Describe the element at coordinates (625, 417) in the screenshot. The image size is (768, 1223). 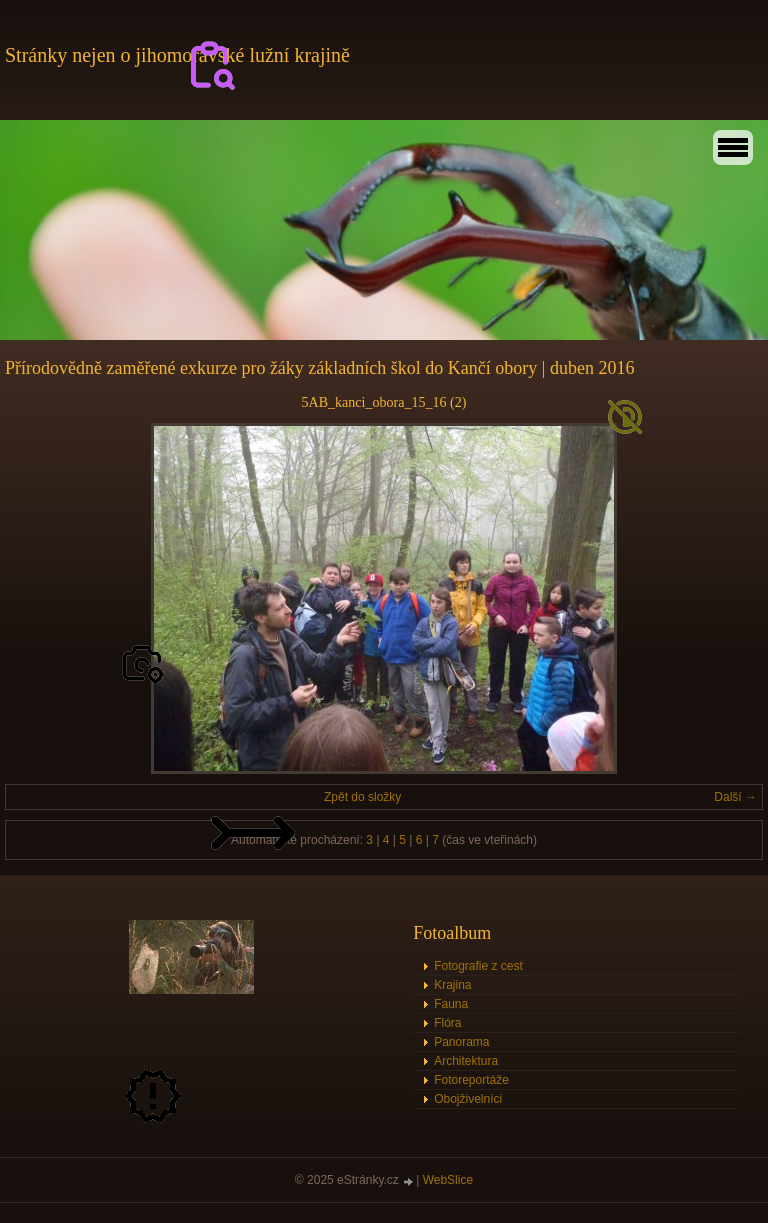
I see `disable contrast adjustment` at that location.